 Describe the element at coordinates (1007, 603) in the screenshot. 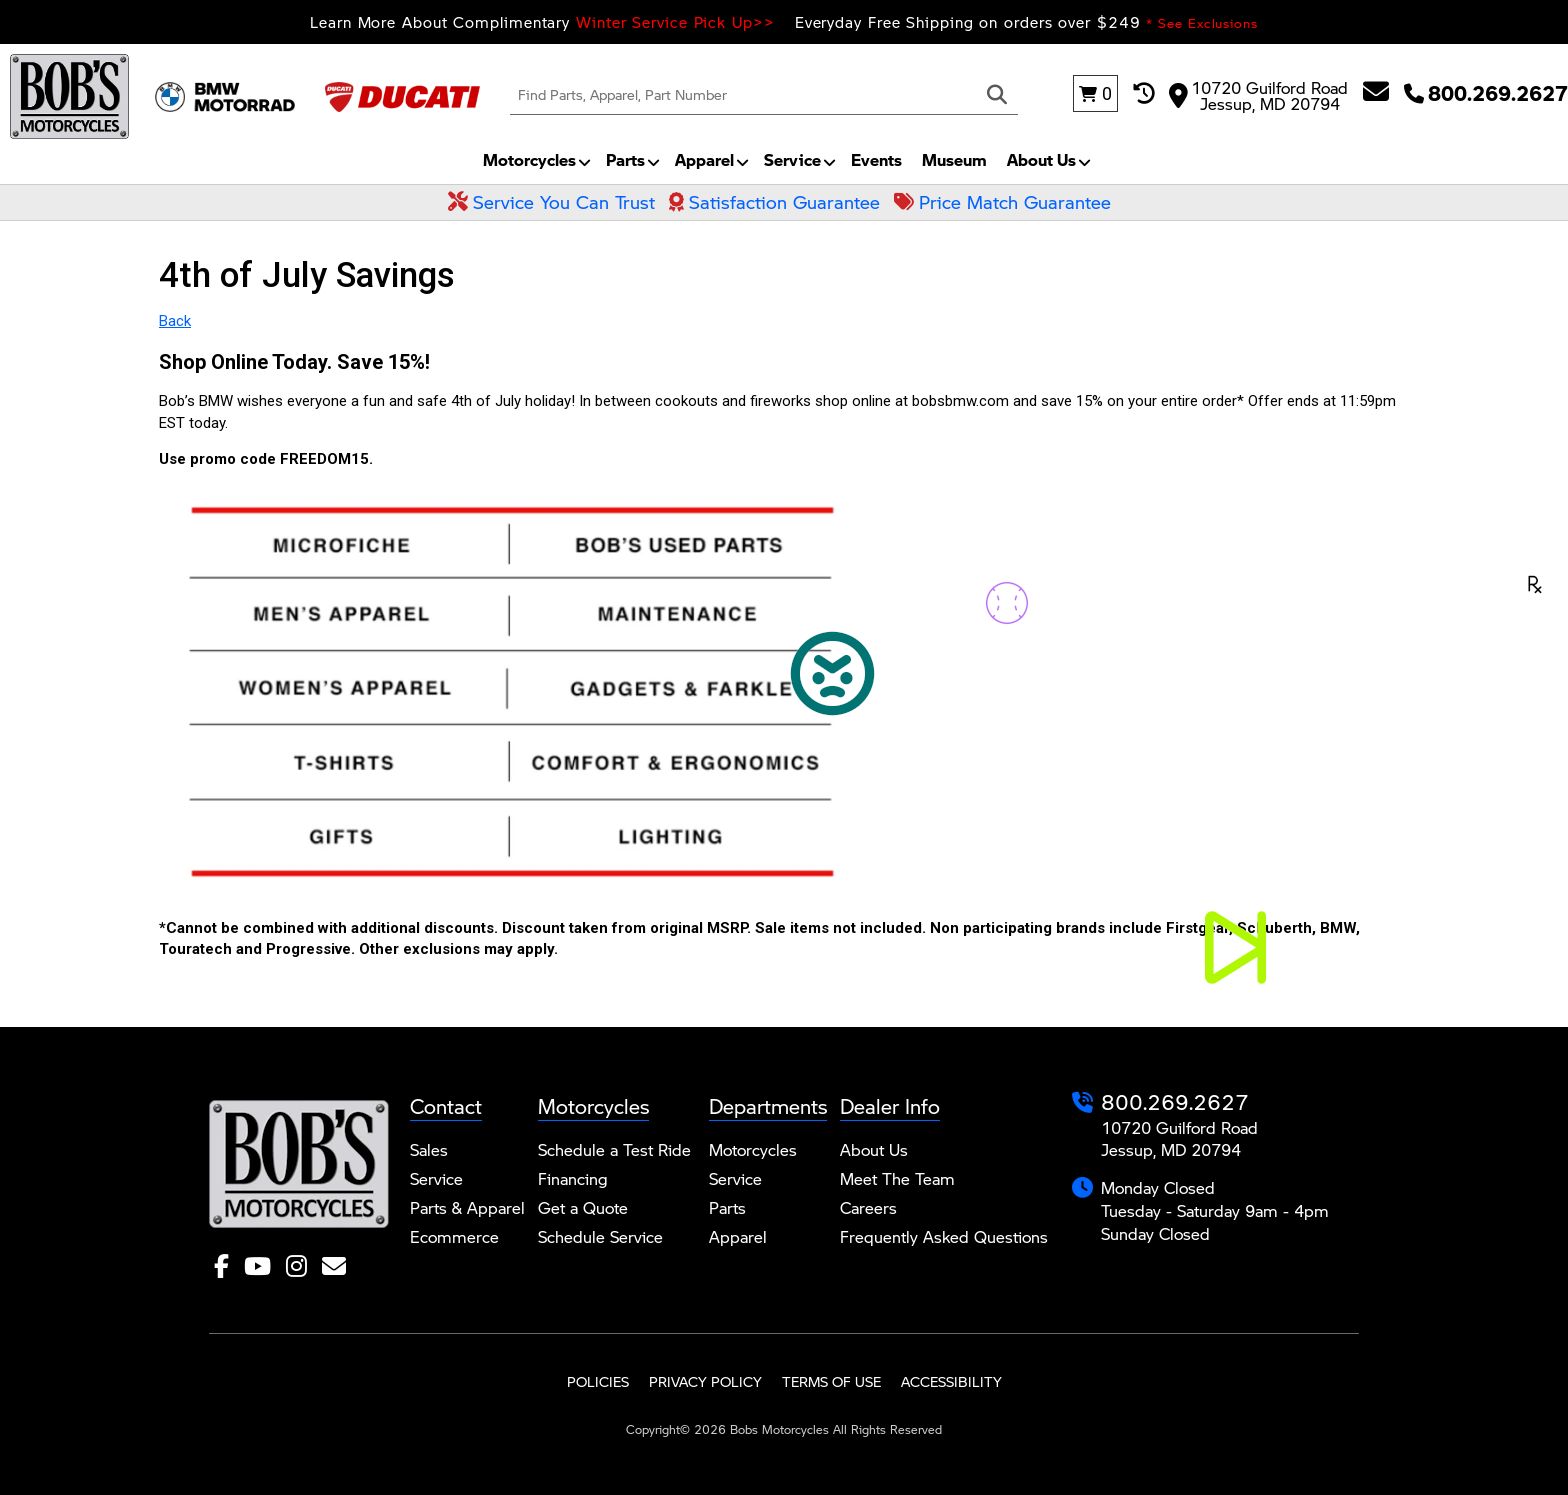

I see `view baseball scores or stats` at that location.